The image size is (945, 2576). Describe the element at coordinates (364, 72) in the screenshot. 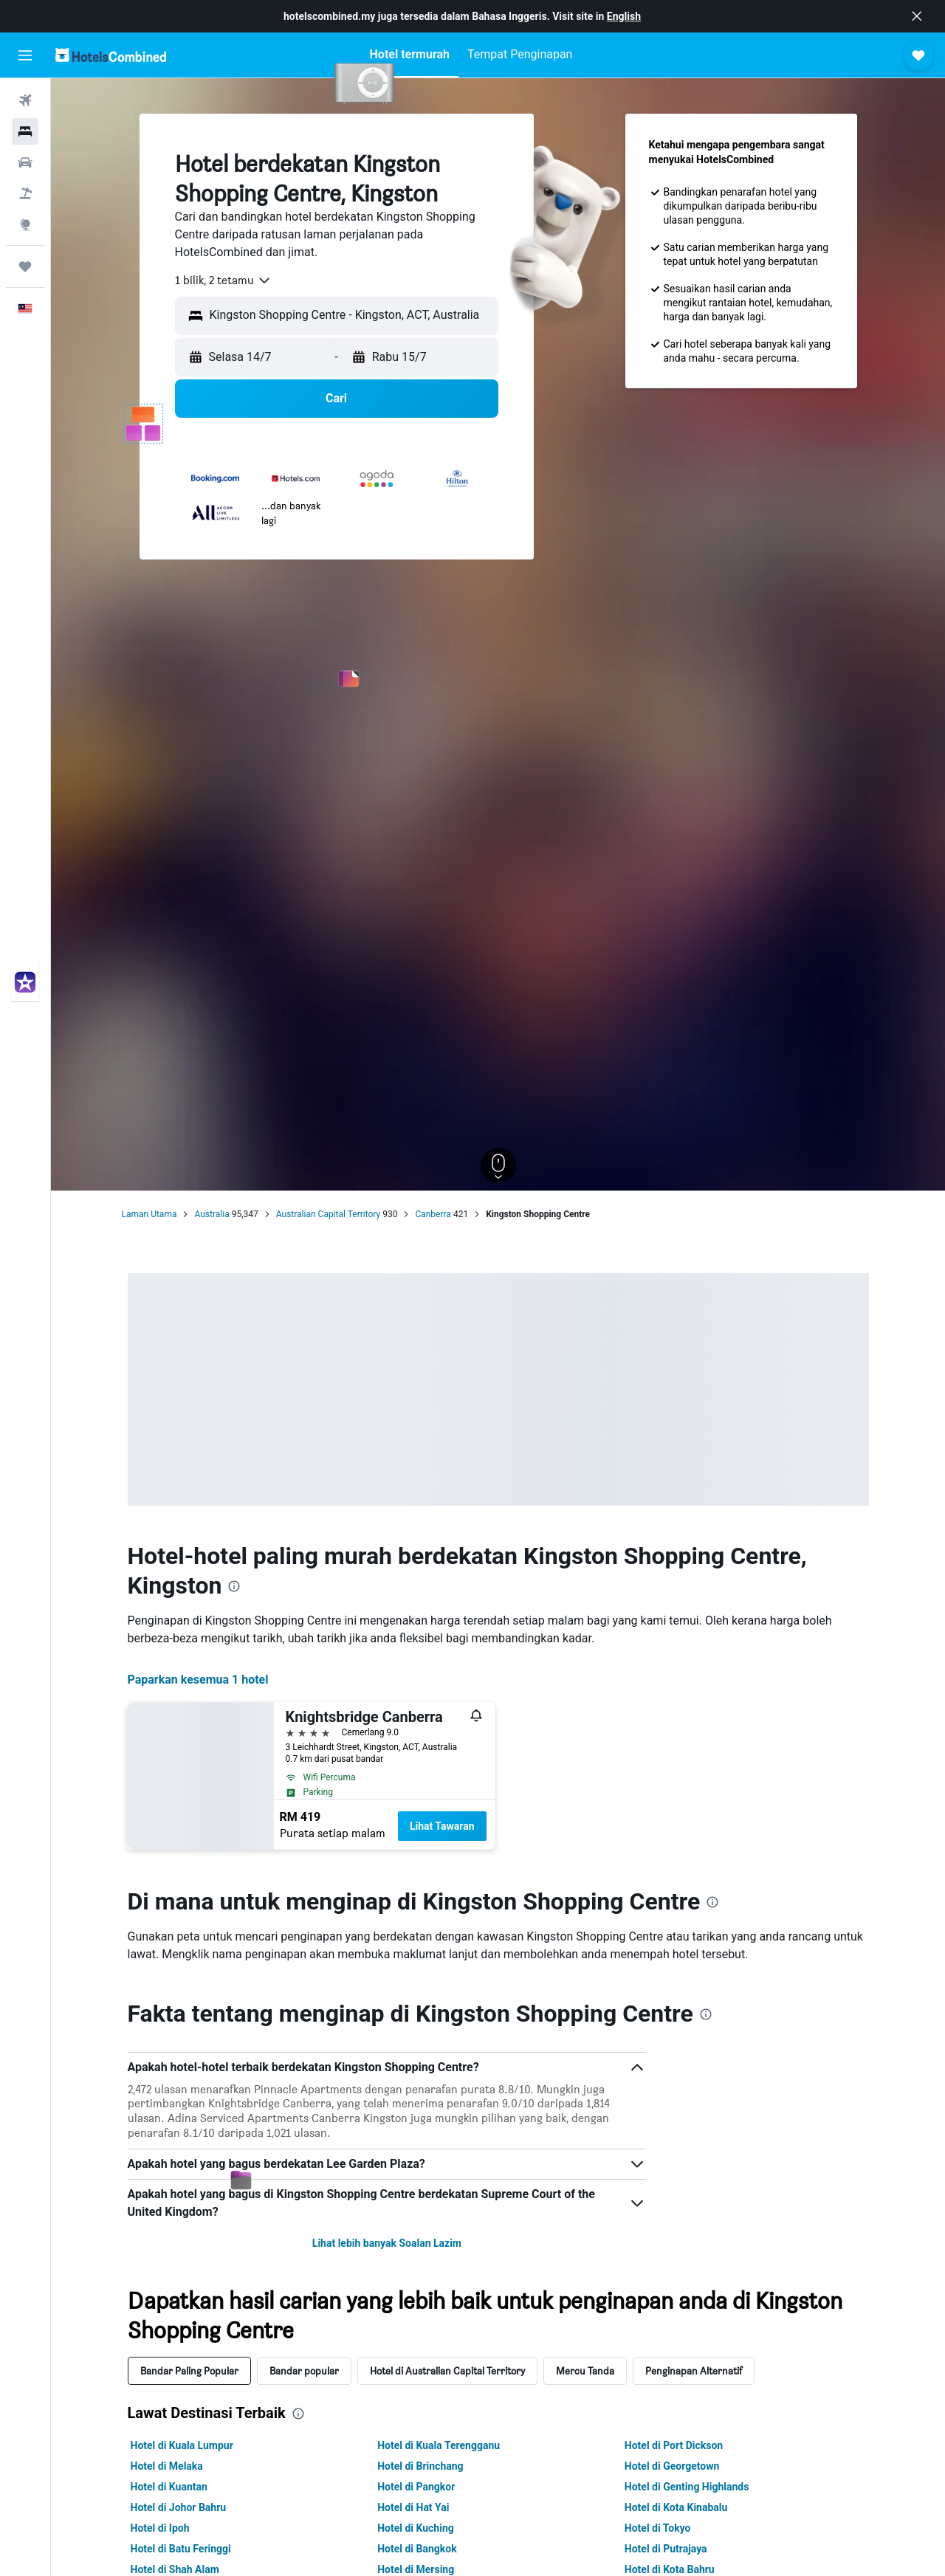

I see `iPod shuffle device connected` at that location.